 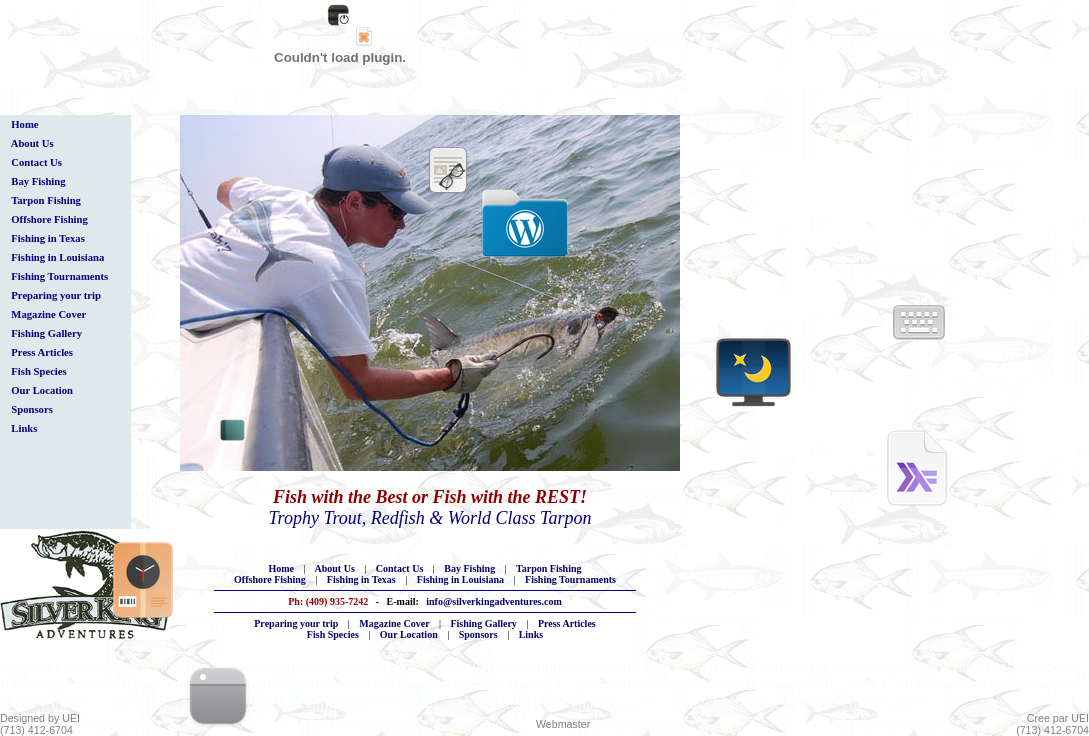 What do you see at coordinates (917, 468) in the screenshot?
I see `a haskell source code file` at bounding box center [917, 468].